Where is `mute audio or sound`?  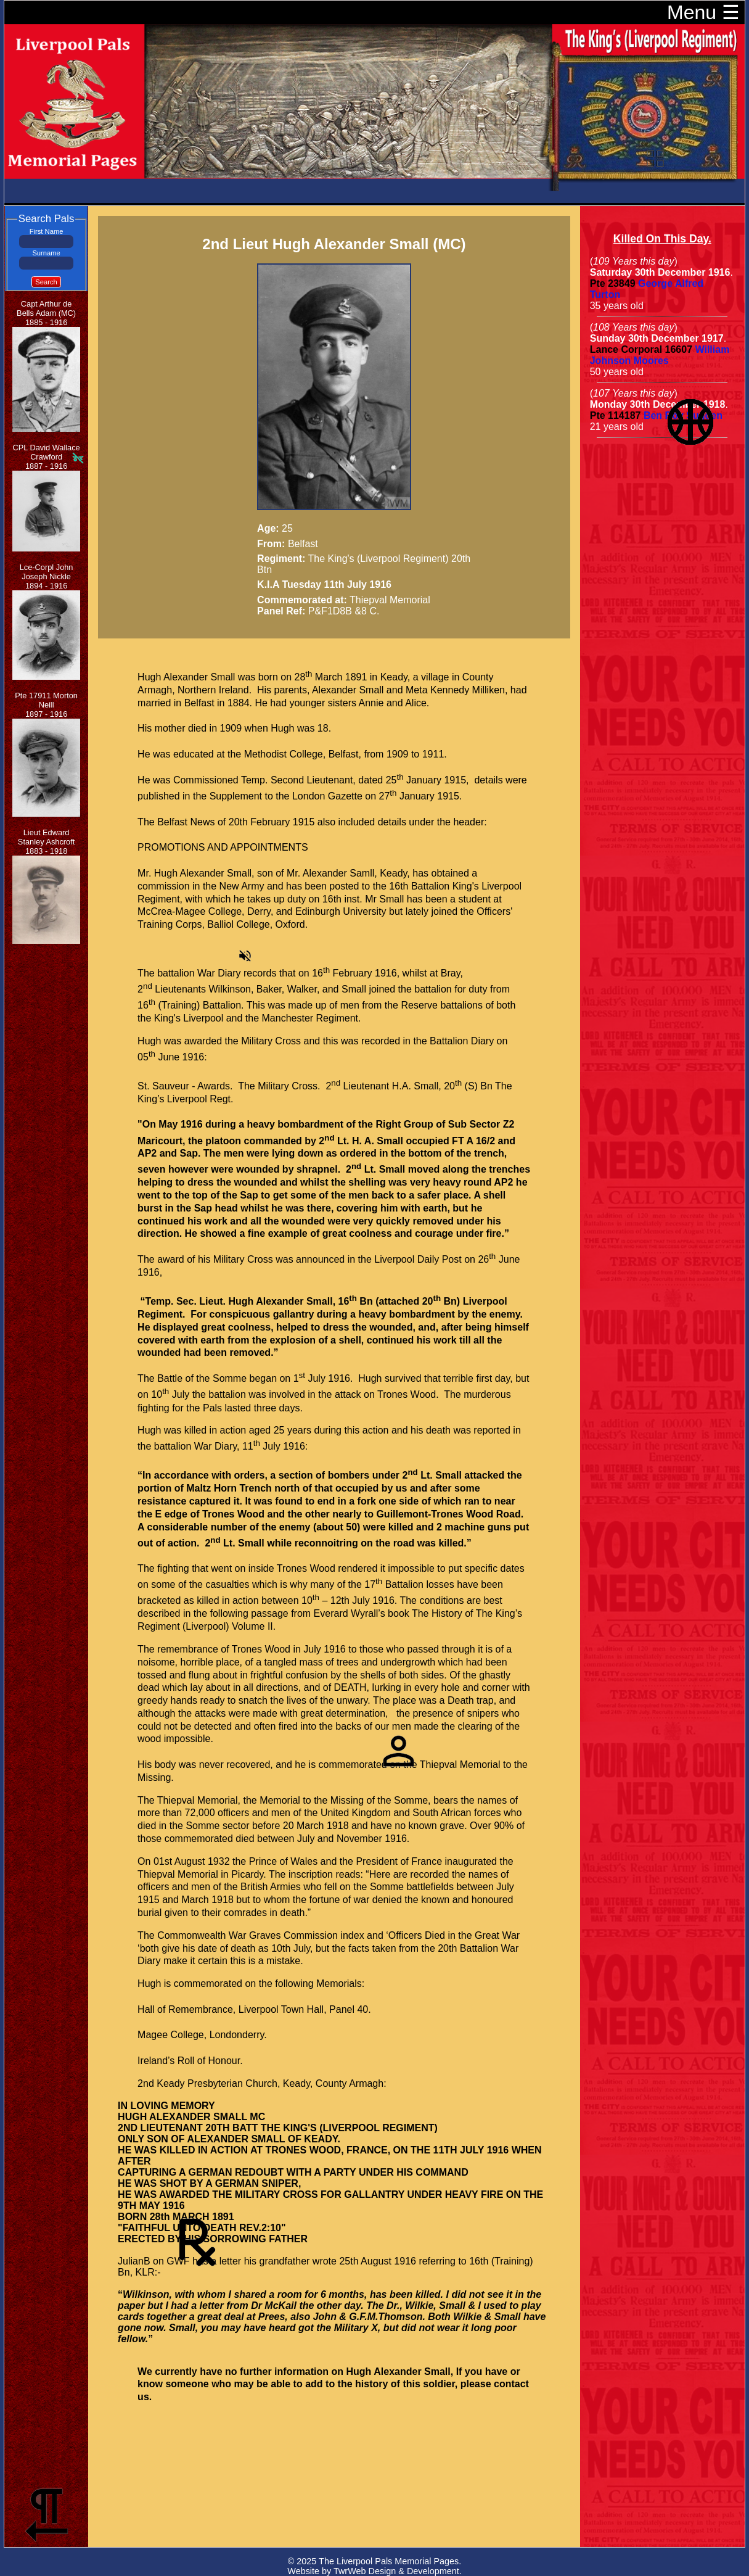 mute audio or sound is located at coordinates (245, 956).